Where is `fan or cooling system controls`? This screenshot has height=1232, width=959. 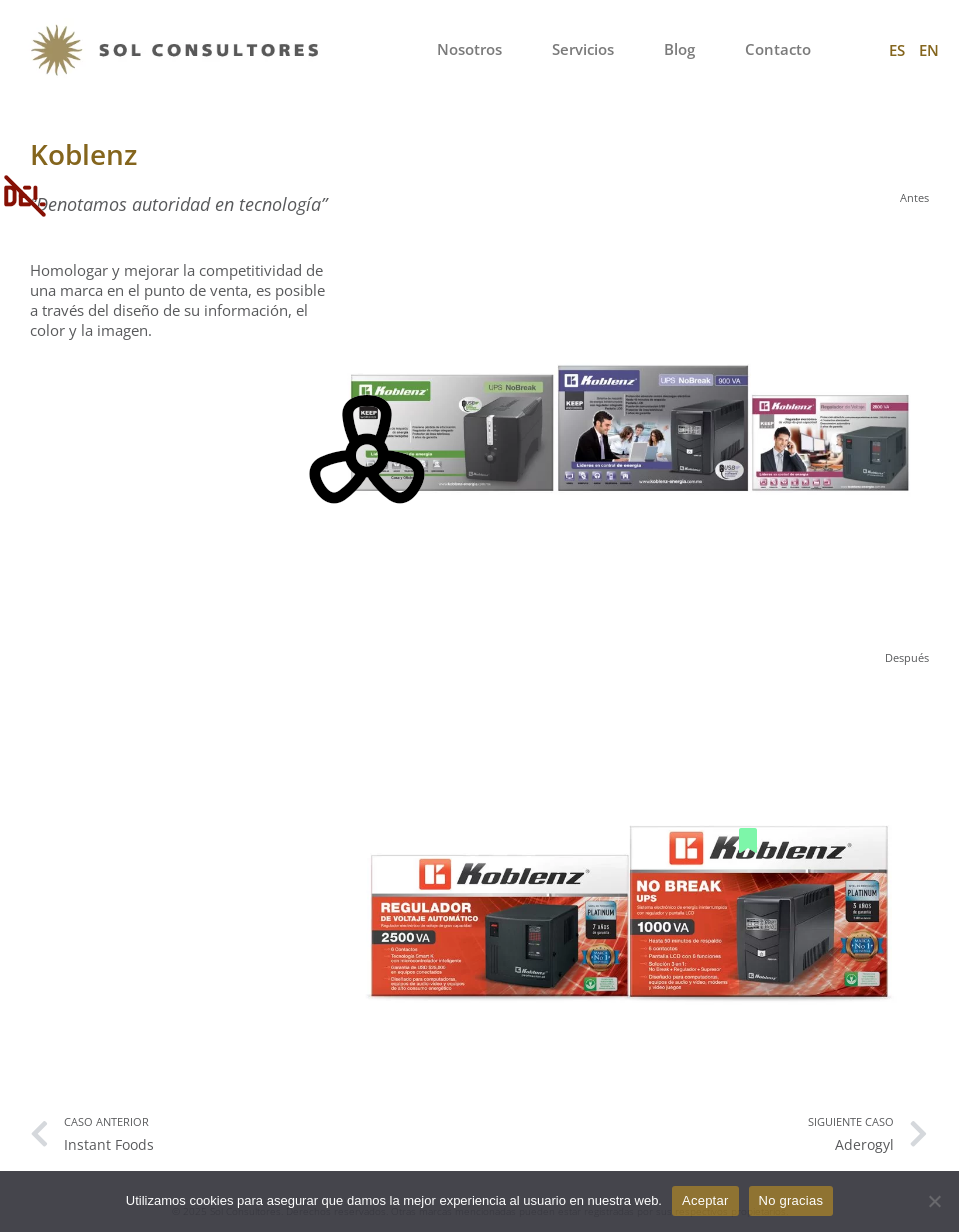 fan or cooling system controls is located at coordinates (367, 450).